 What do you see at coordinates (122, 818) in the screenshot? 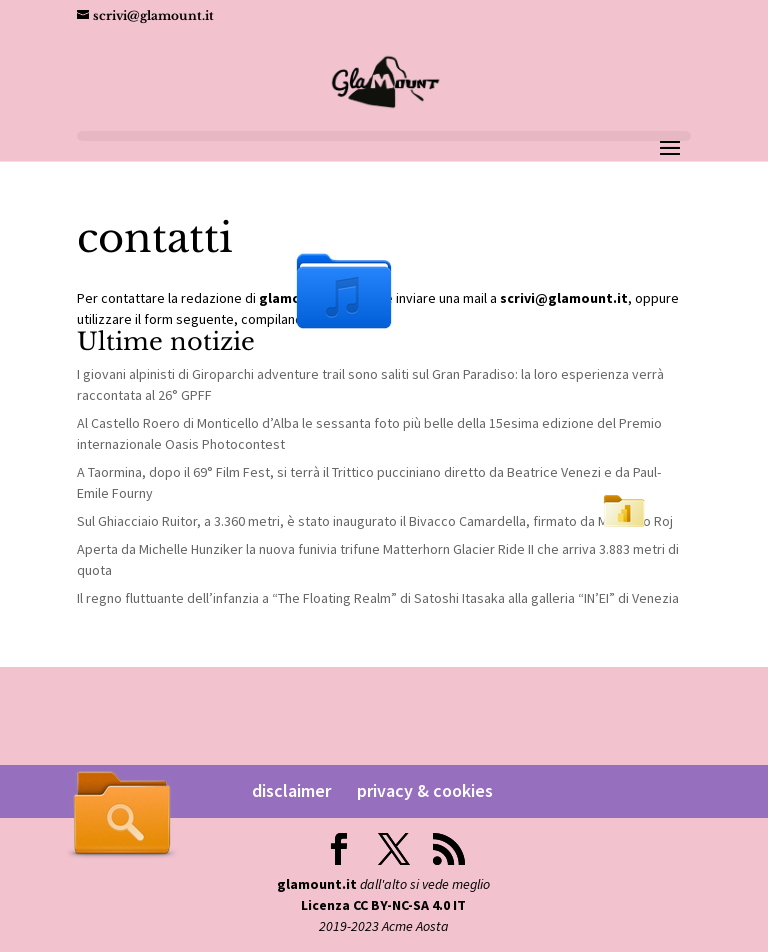
I see `access saved search queries` at bounding box center [122, 818].